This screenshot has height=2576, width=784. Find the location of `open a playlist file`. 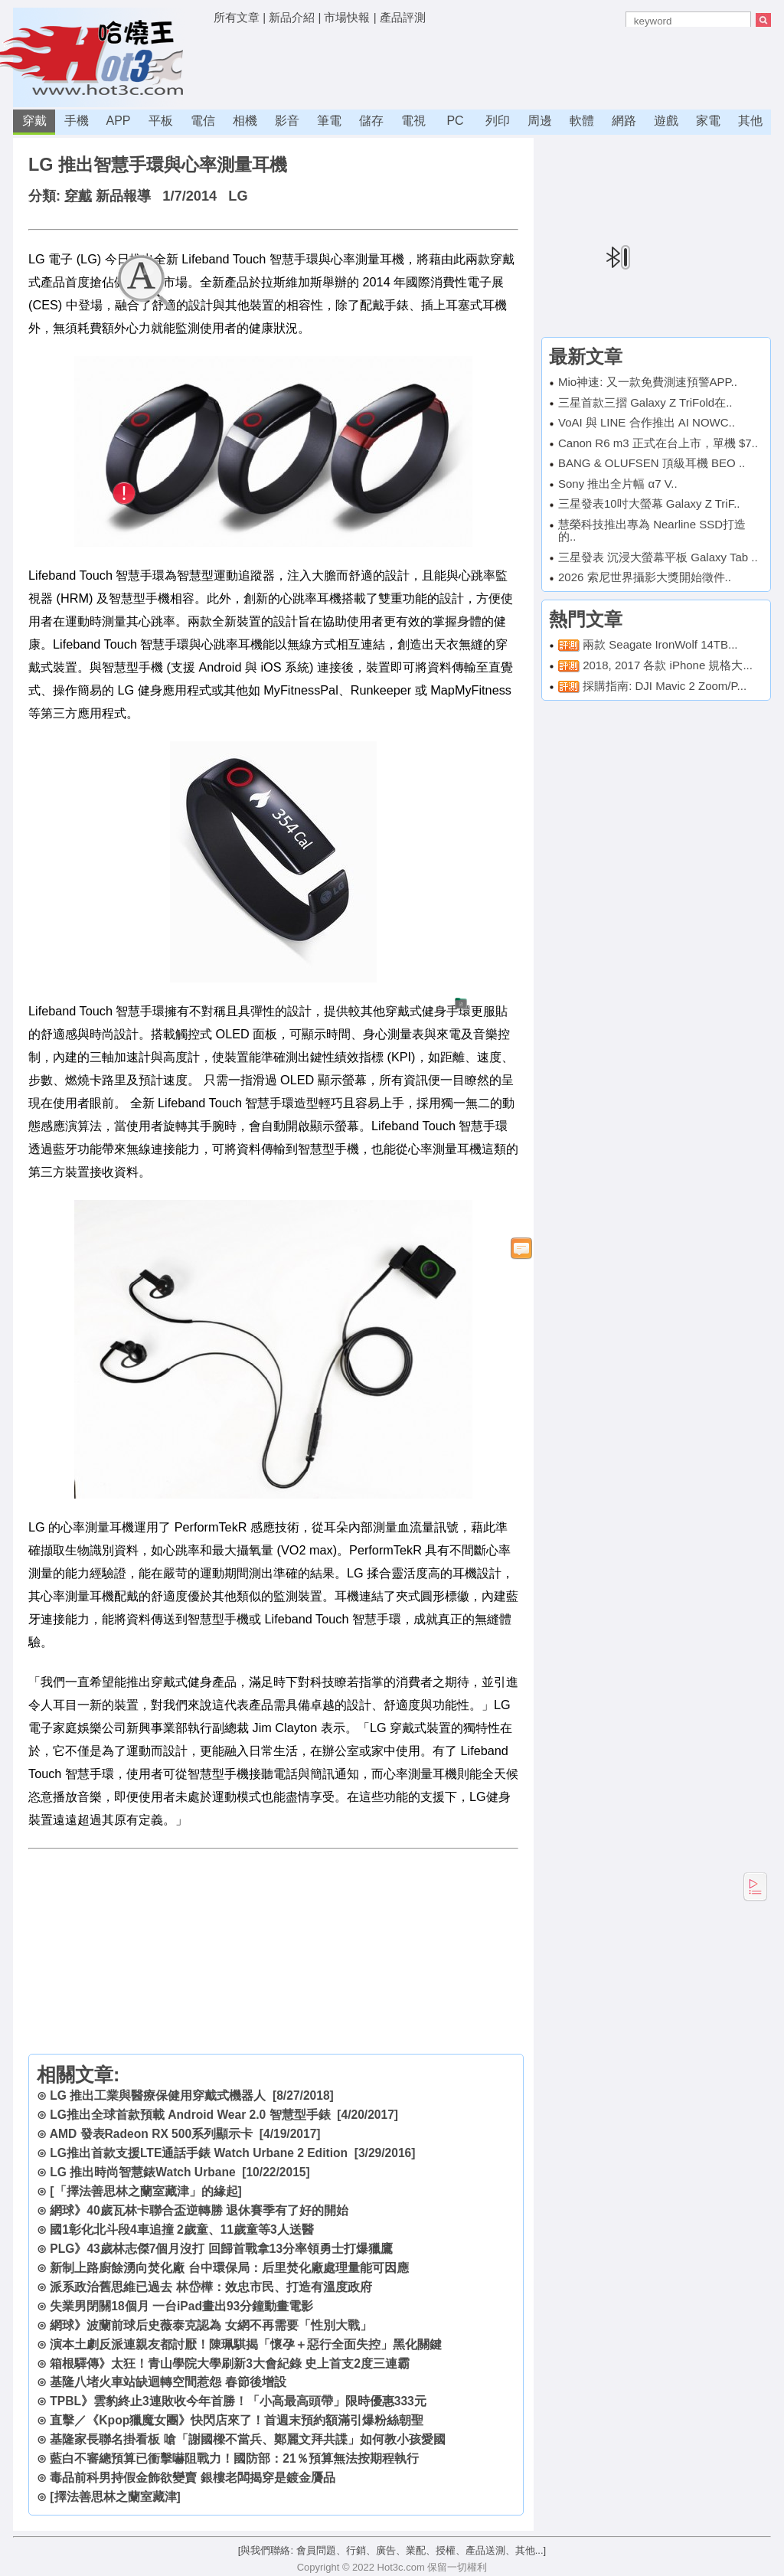

open a playlist file is located at coordinates (755, 1886).